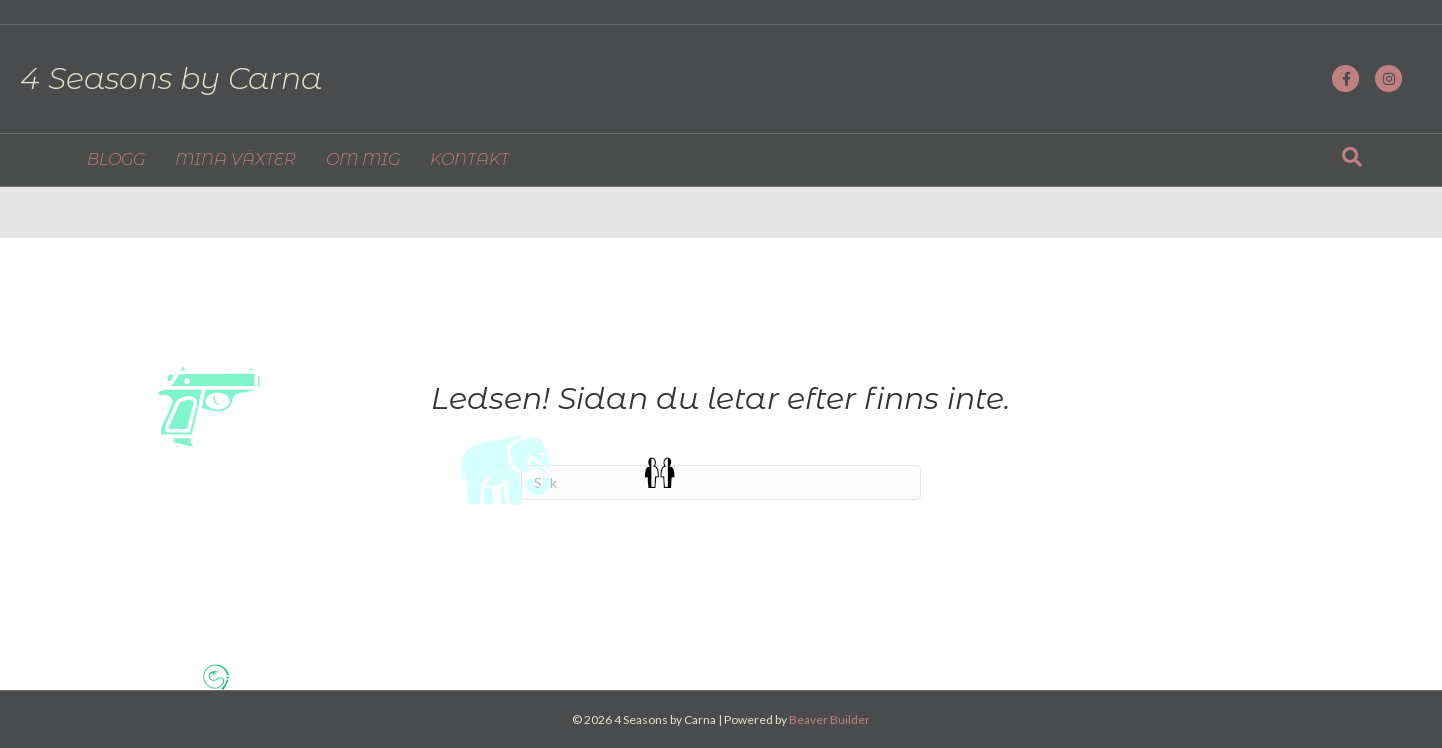 The image size is (1442, 748). What do you see at coordinates (209, 407) in the screenshot?
I see `select pistol or handgun weapon` at bounding box center [209, 407].